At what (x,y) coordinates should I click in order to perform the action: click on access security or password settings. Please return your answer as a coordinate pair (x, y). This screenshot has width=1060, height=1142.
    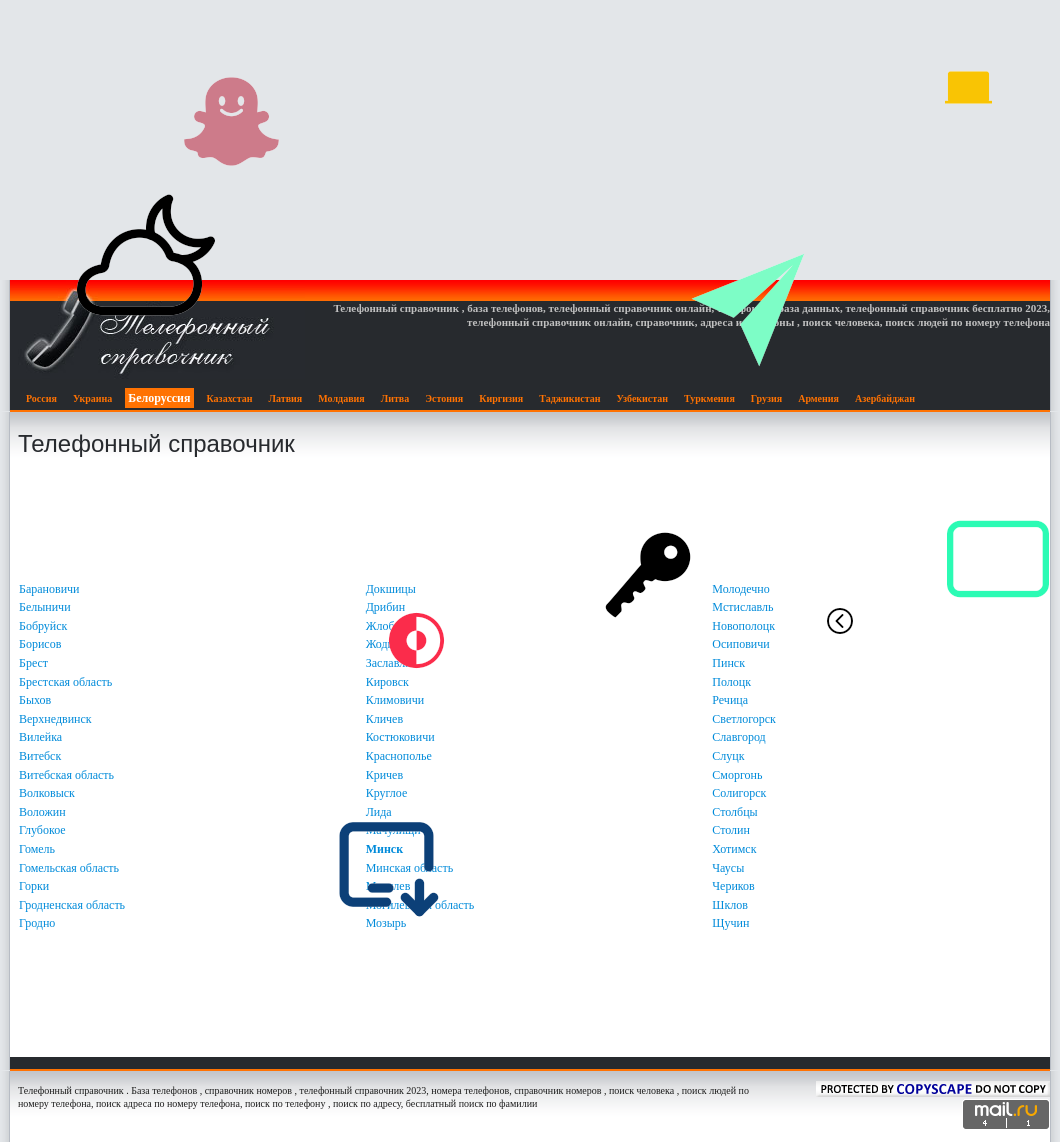
    Looking at the image, I should click on (648, 575).